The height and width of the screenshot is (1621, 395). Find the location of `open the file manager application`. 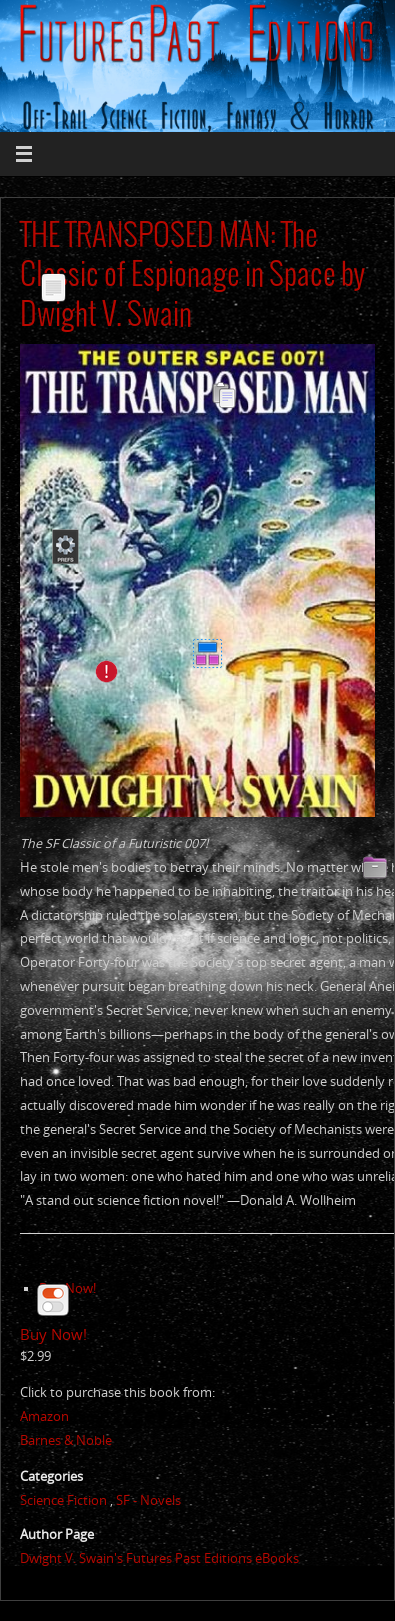

open the file manager application is located at coordinates (375, 867).